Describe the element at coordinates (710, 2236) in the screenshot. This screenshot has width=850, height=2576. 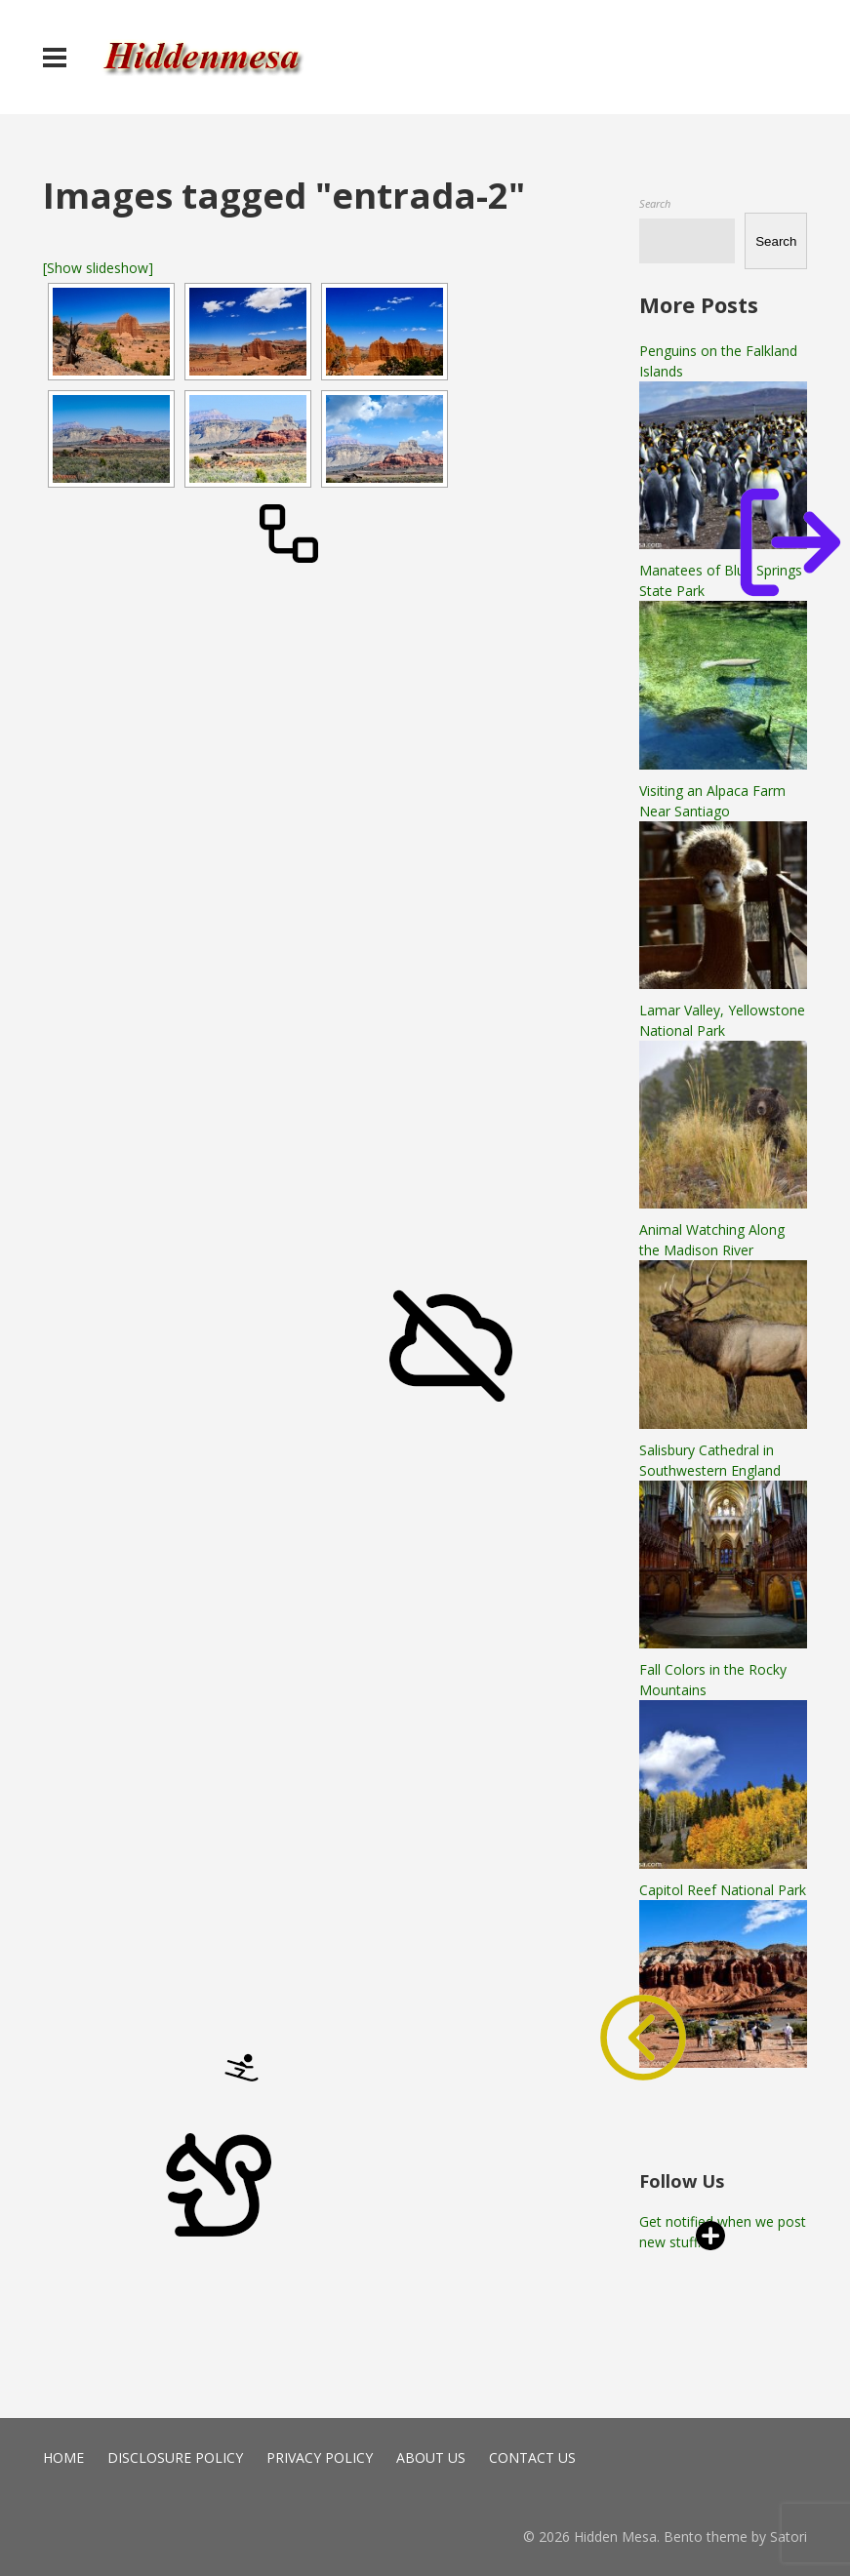
I see `add a new item to your feed` at that location.